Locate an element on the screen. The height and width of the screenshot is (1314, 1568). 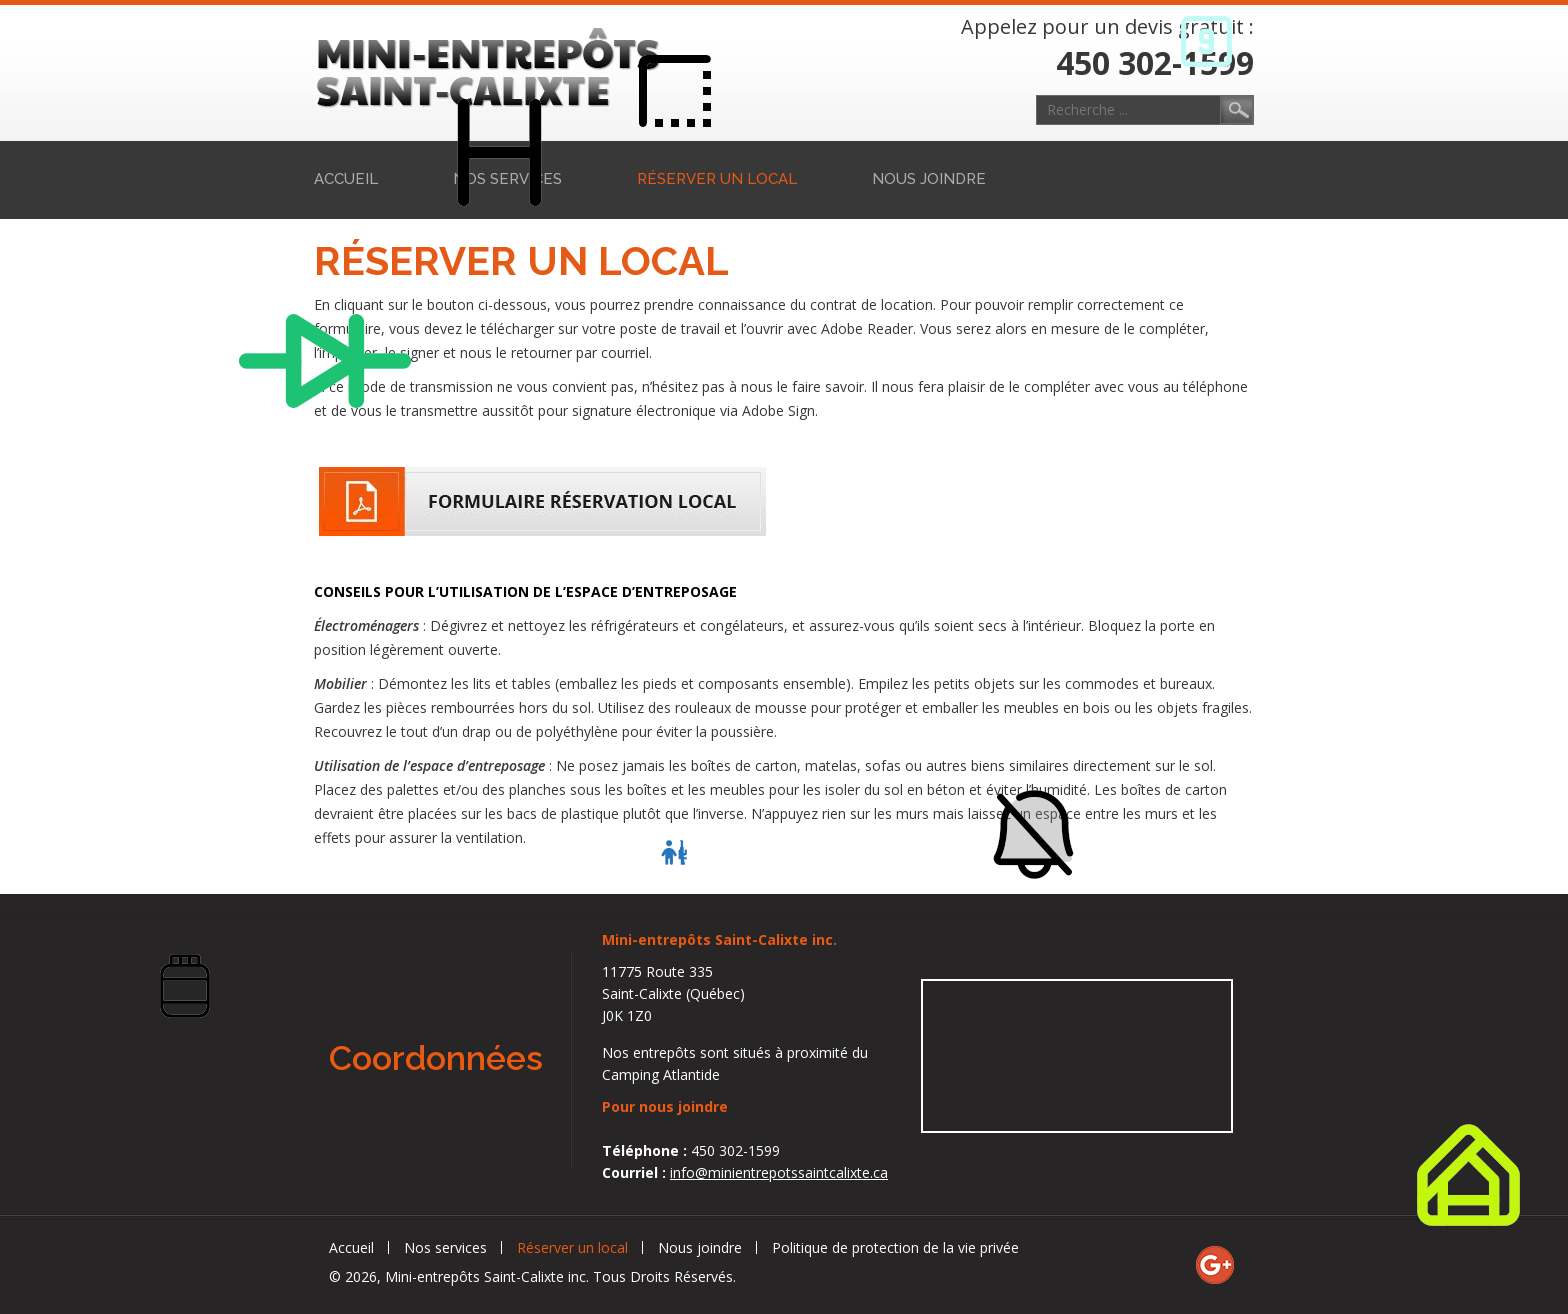
open google home app is located at coordinates (1468, 1174).